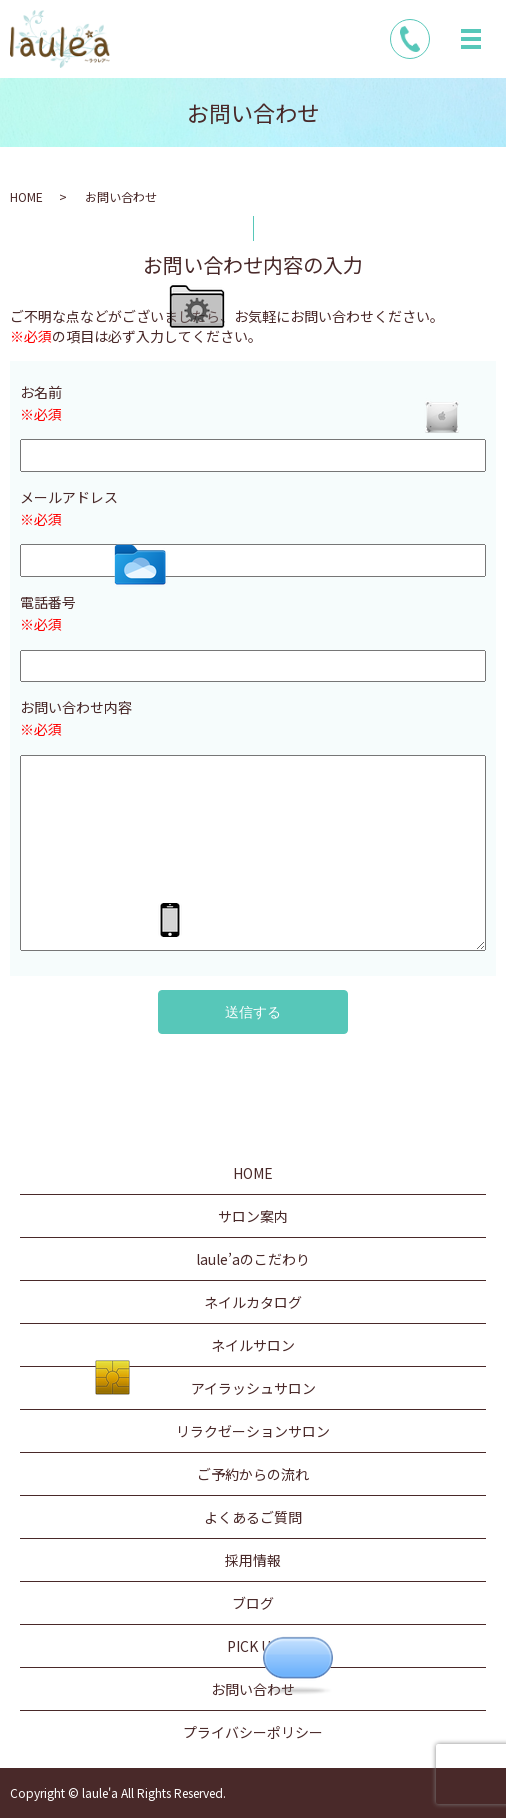 This screenshot has height=1818, width=506. Describe the element at coordinates (170, 920) in the screenshot. I see `view connected iPhone device` at that location.